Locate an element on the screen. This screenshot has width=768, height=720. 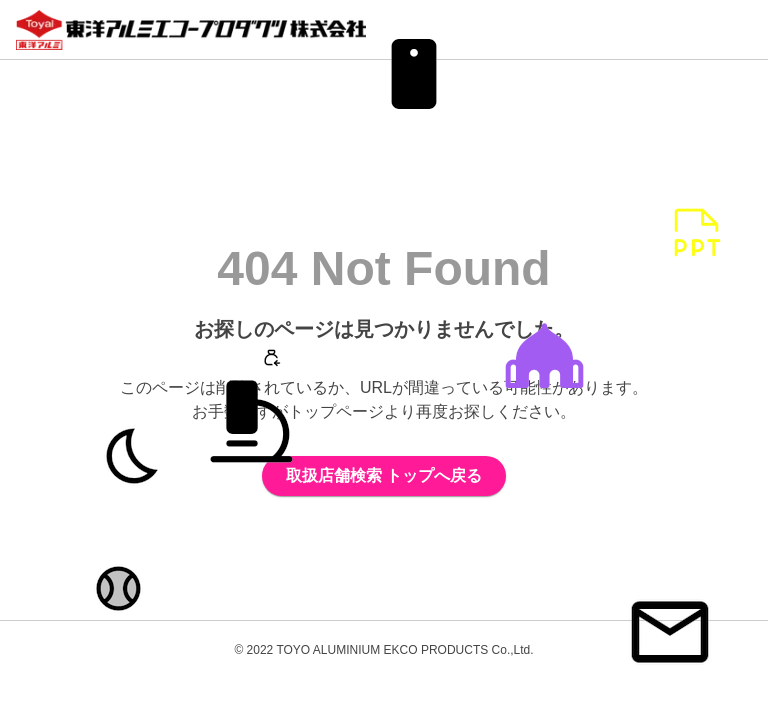
enable bedtime or sleep mode is located at coordinates (134, 456).